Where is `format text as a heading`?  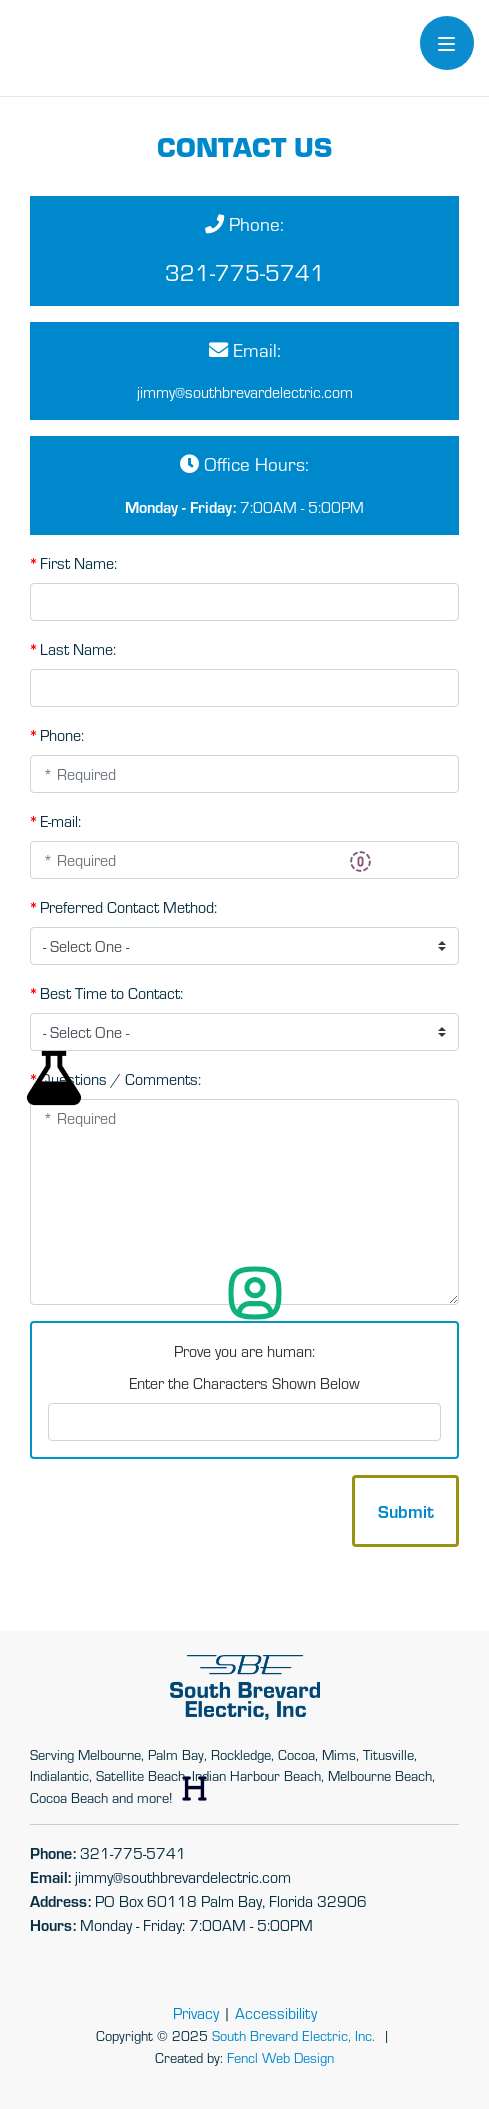
format text as a heading is located at coordinates (194, 1788).